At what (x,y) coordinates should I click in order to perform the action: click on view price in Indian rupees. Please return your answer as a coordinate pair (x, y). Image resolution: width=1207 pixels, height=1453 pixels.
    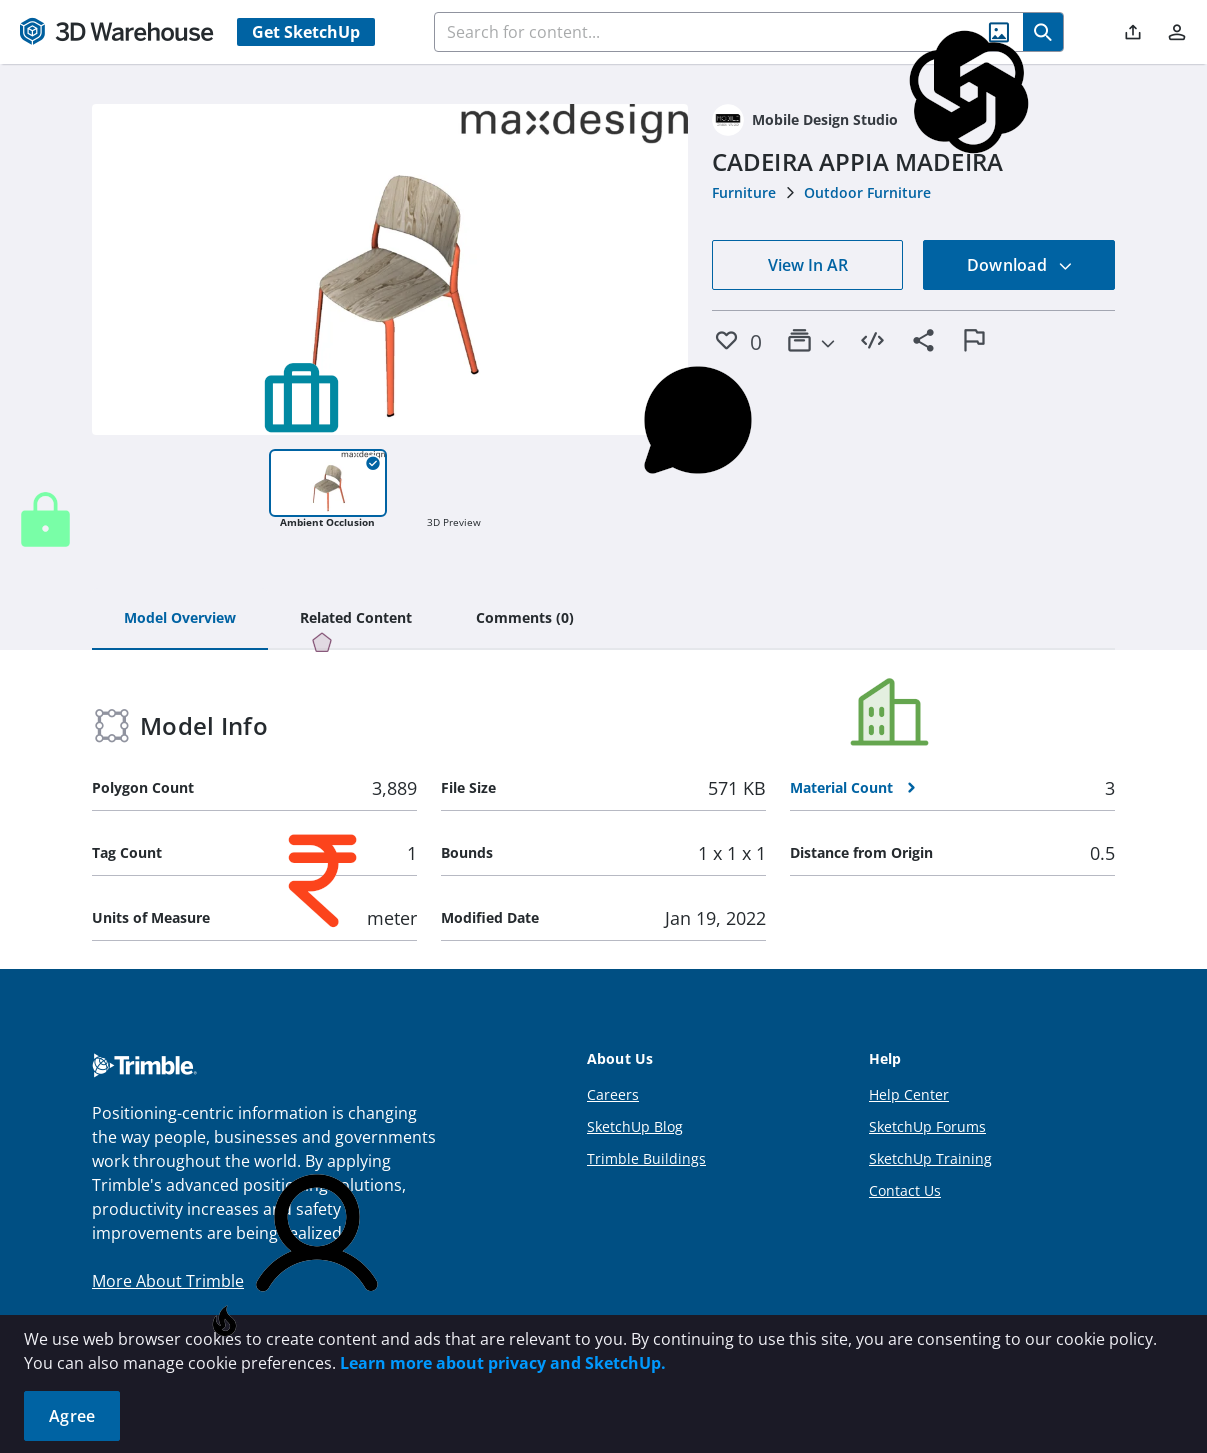
    Looking at the image, I should click on (319, 879).